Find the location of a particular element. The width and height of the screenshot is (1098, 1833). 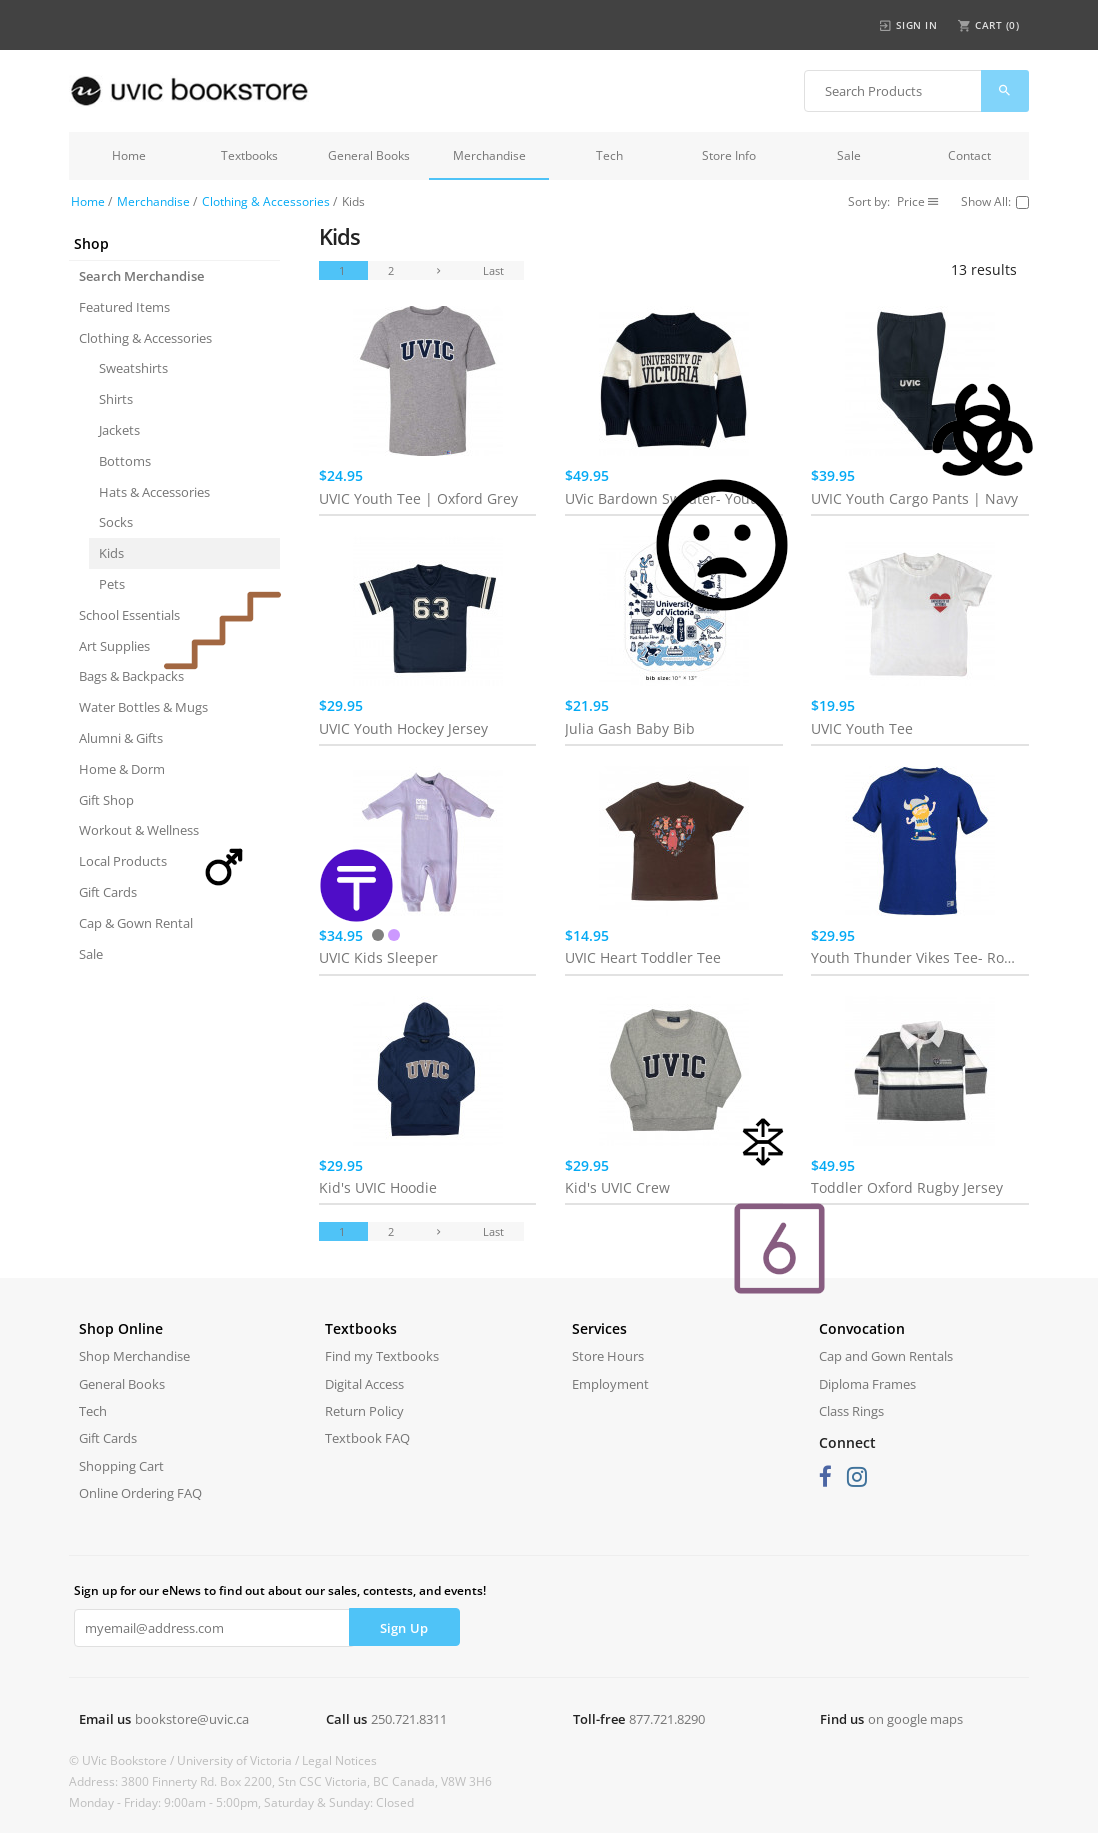

indicates androgynous or non-binary gender identity is located at coordinates (225, 866).